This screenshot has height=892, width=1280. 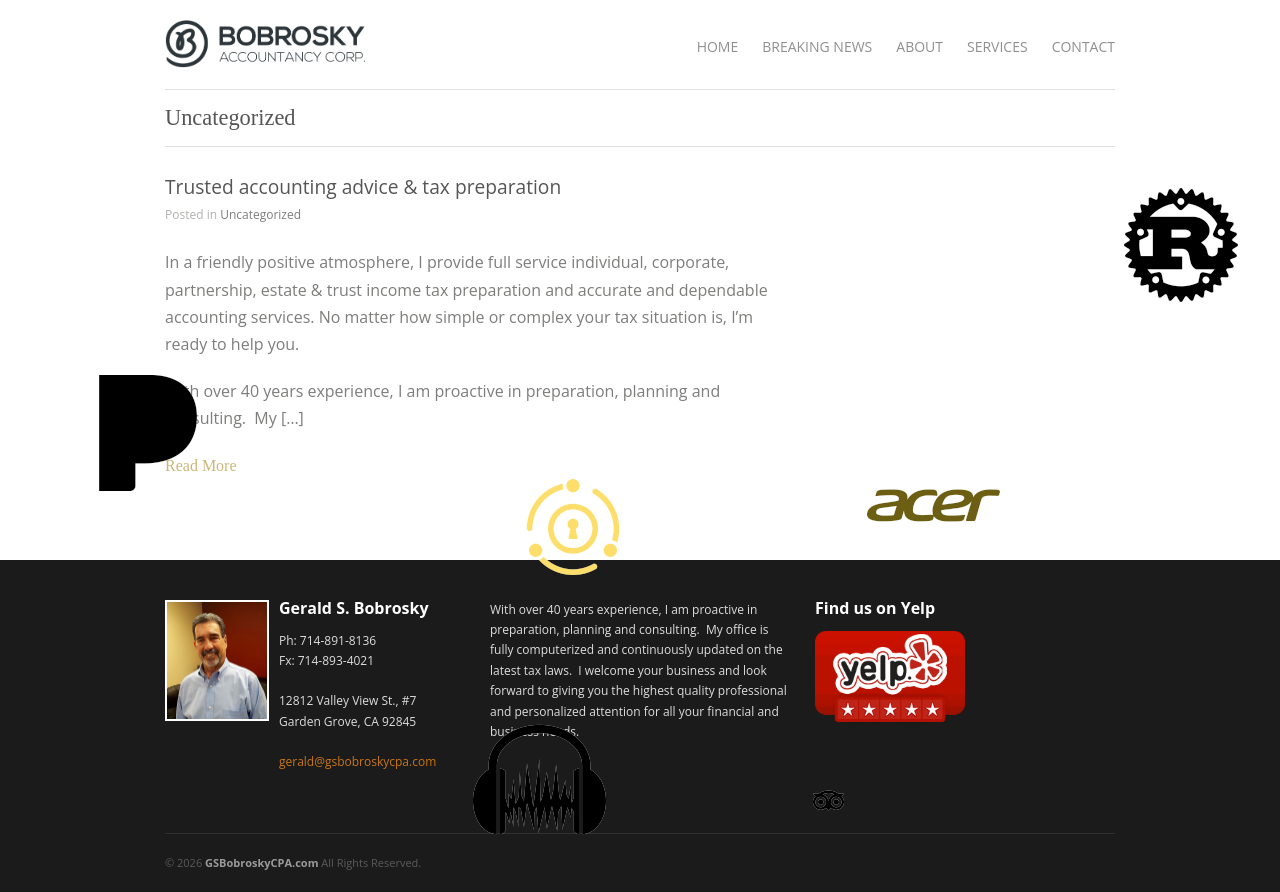 I want to click on open the Pandora music streaming app, so click(x=148, y=433).